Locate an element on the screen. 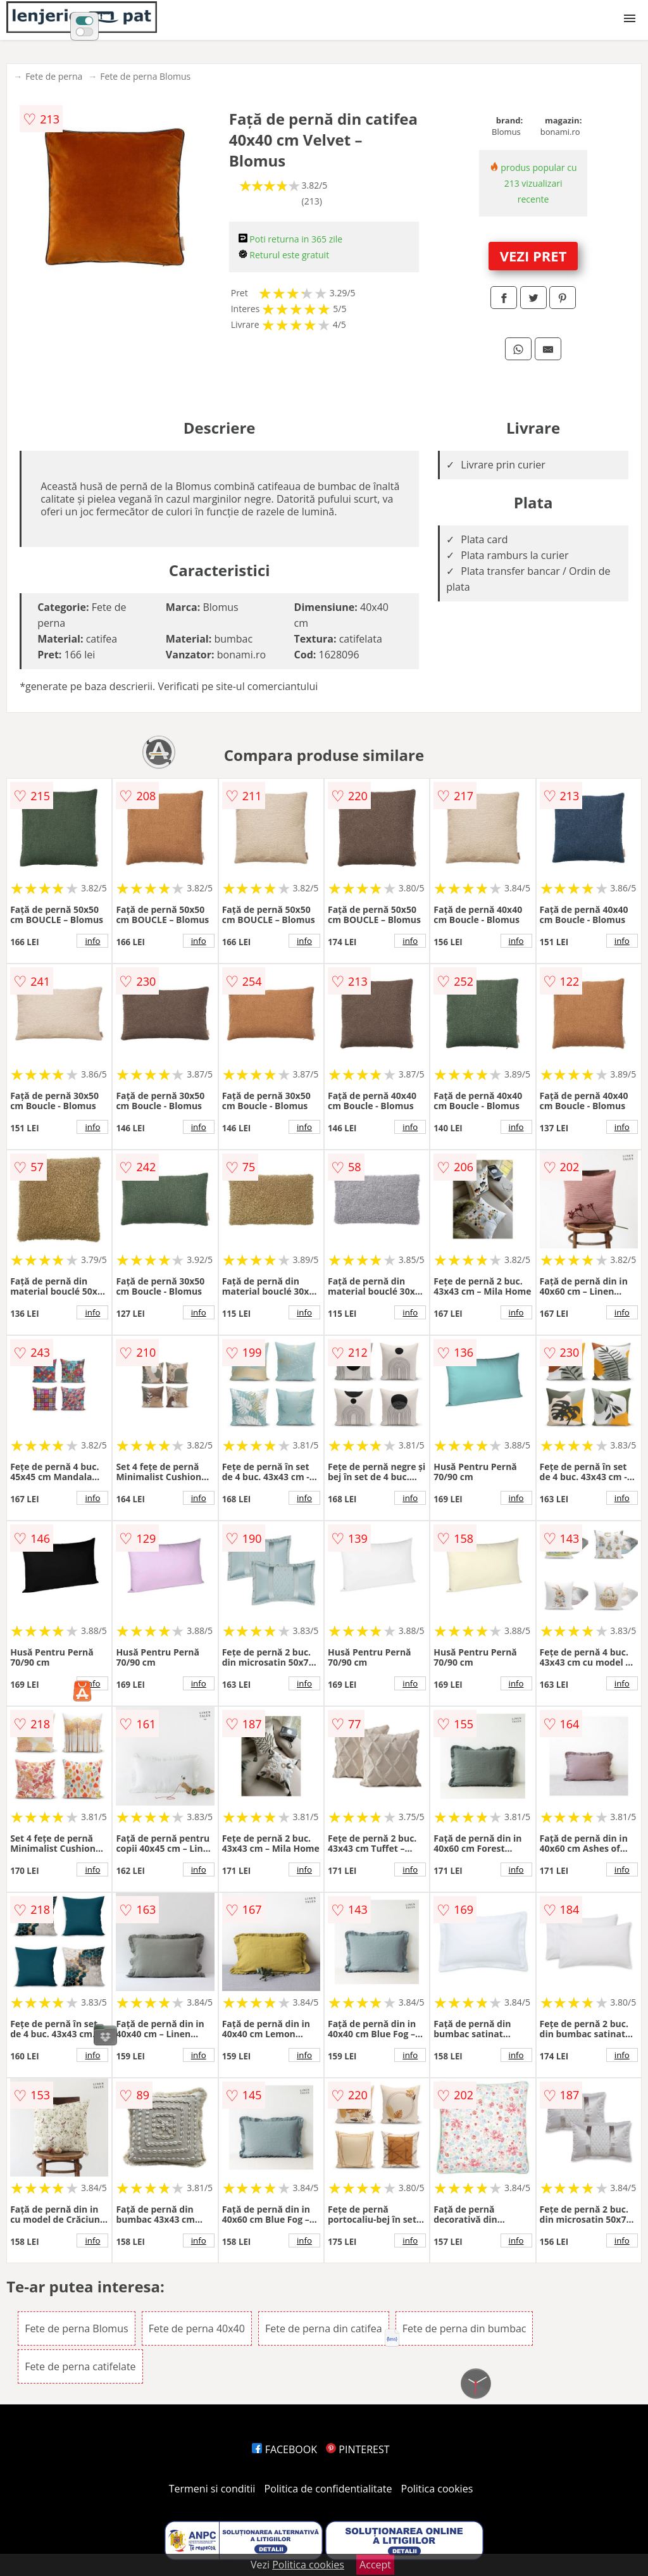 This screenshot has height=2576, width=648. open gnome tweaks to customize system settings is located at coordinates (84, 26).